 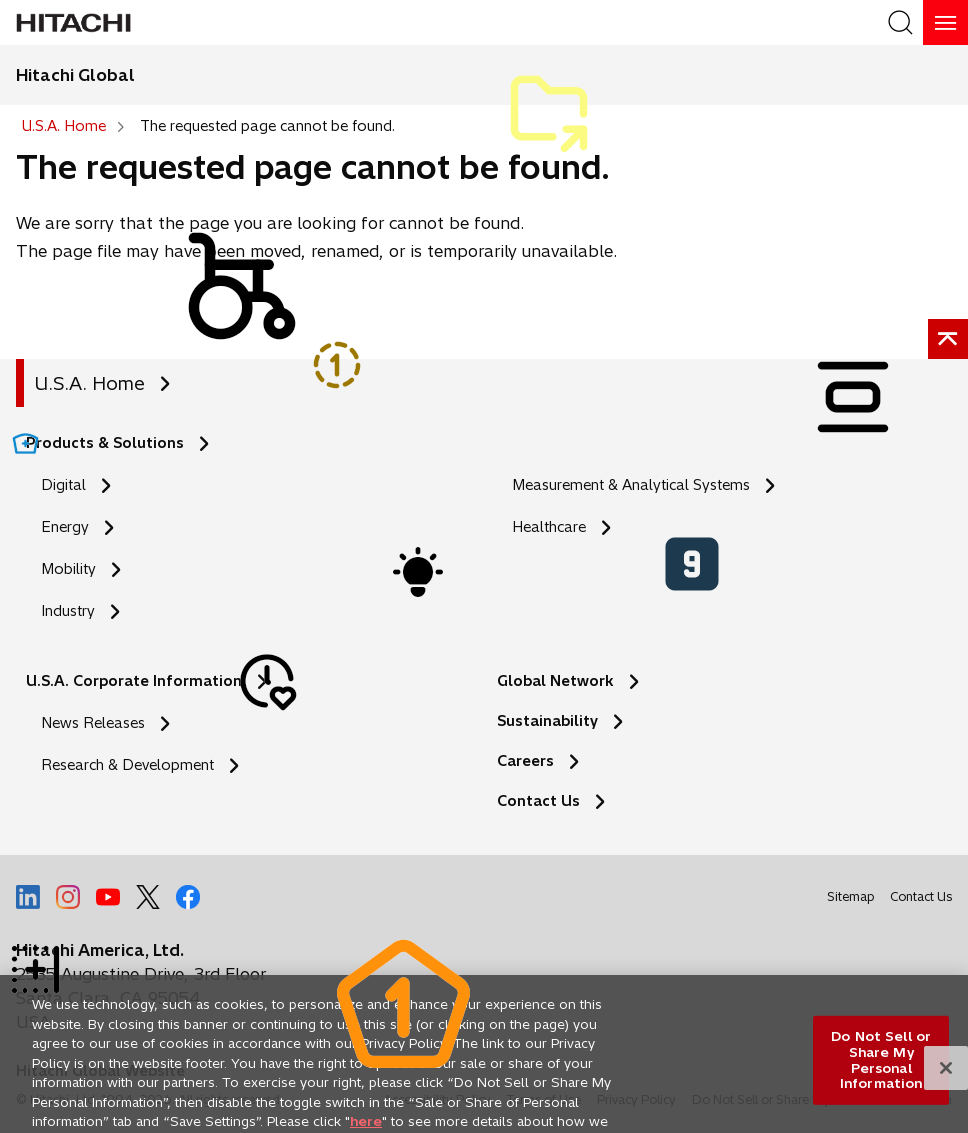 What do you see at coordinates (267, 681) in the screenshot?
I see `view your favorite or saved times` at bounding box center [267, 681].